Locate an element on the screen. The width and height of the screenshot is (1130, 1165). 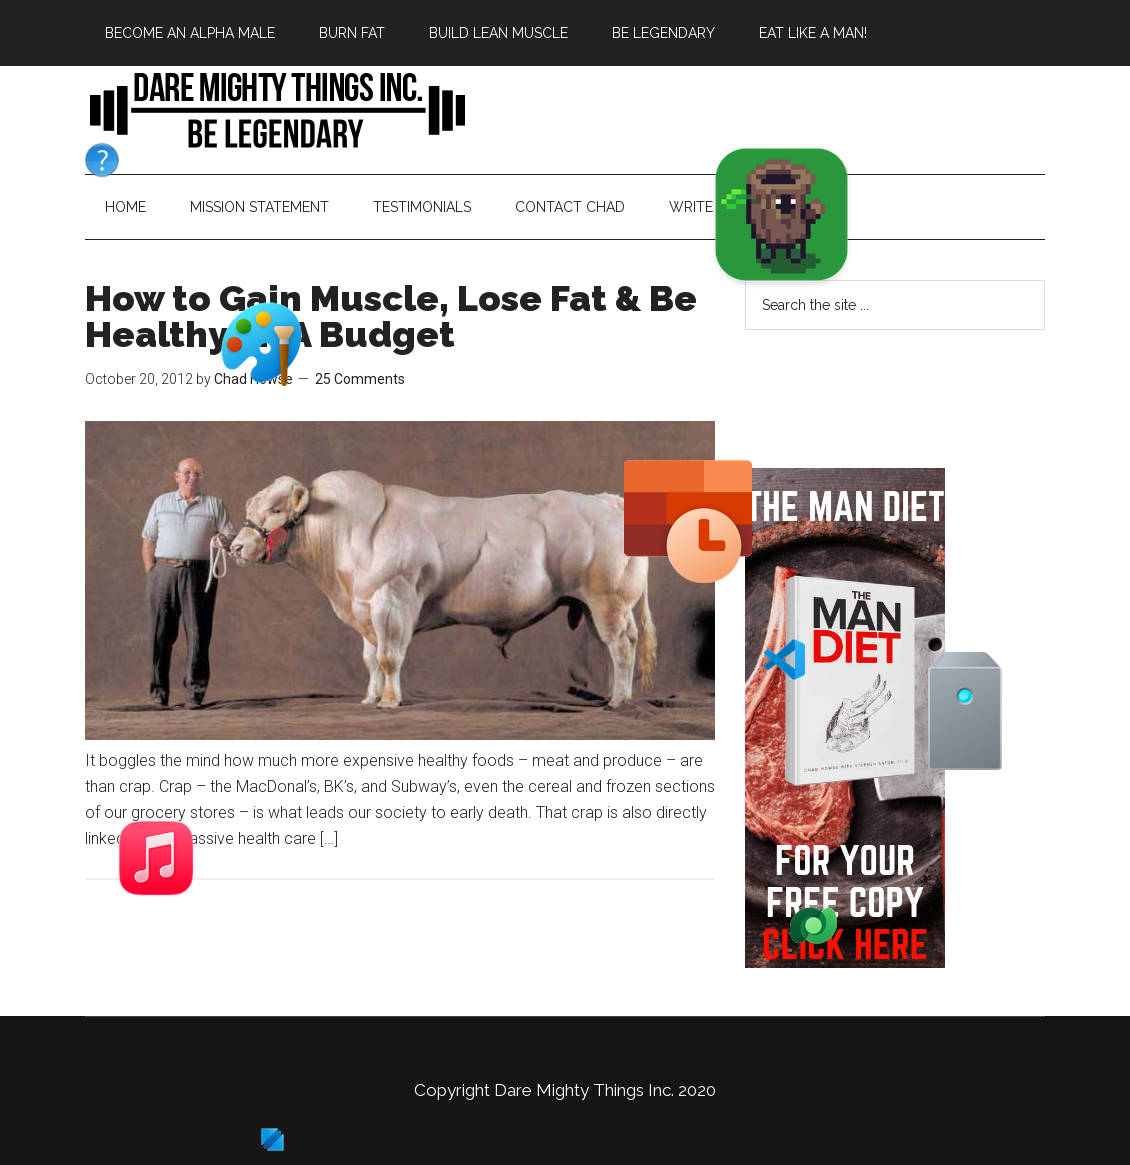
launch ricochlime game app is located at coordinates (781, 214).